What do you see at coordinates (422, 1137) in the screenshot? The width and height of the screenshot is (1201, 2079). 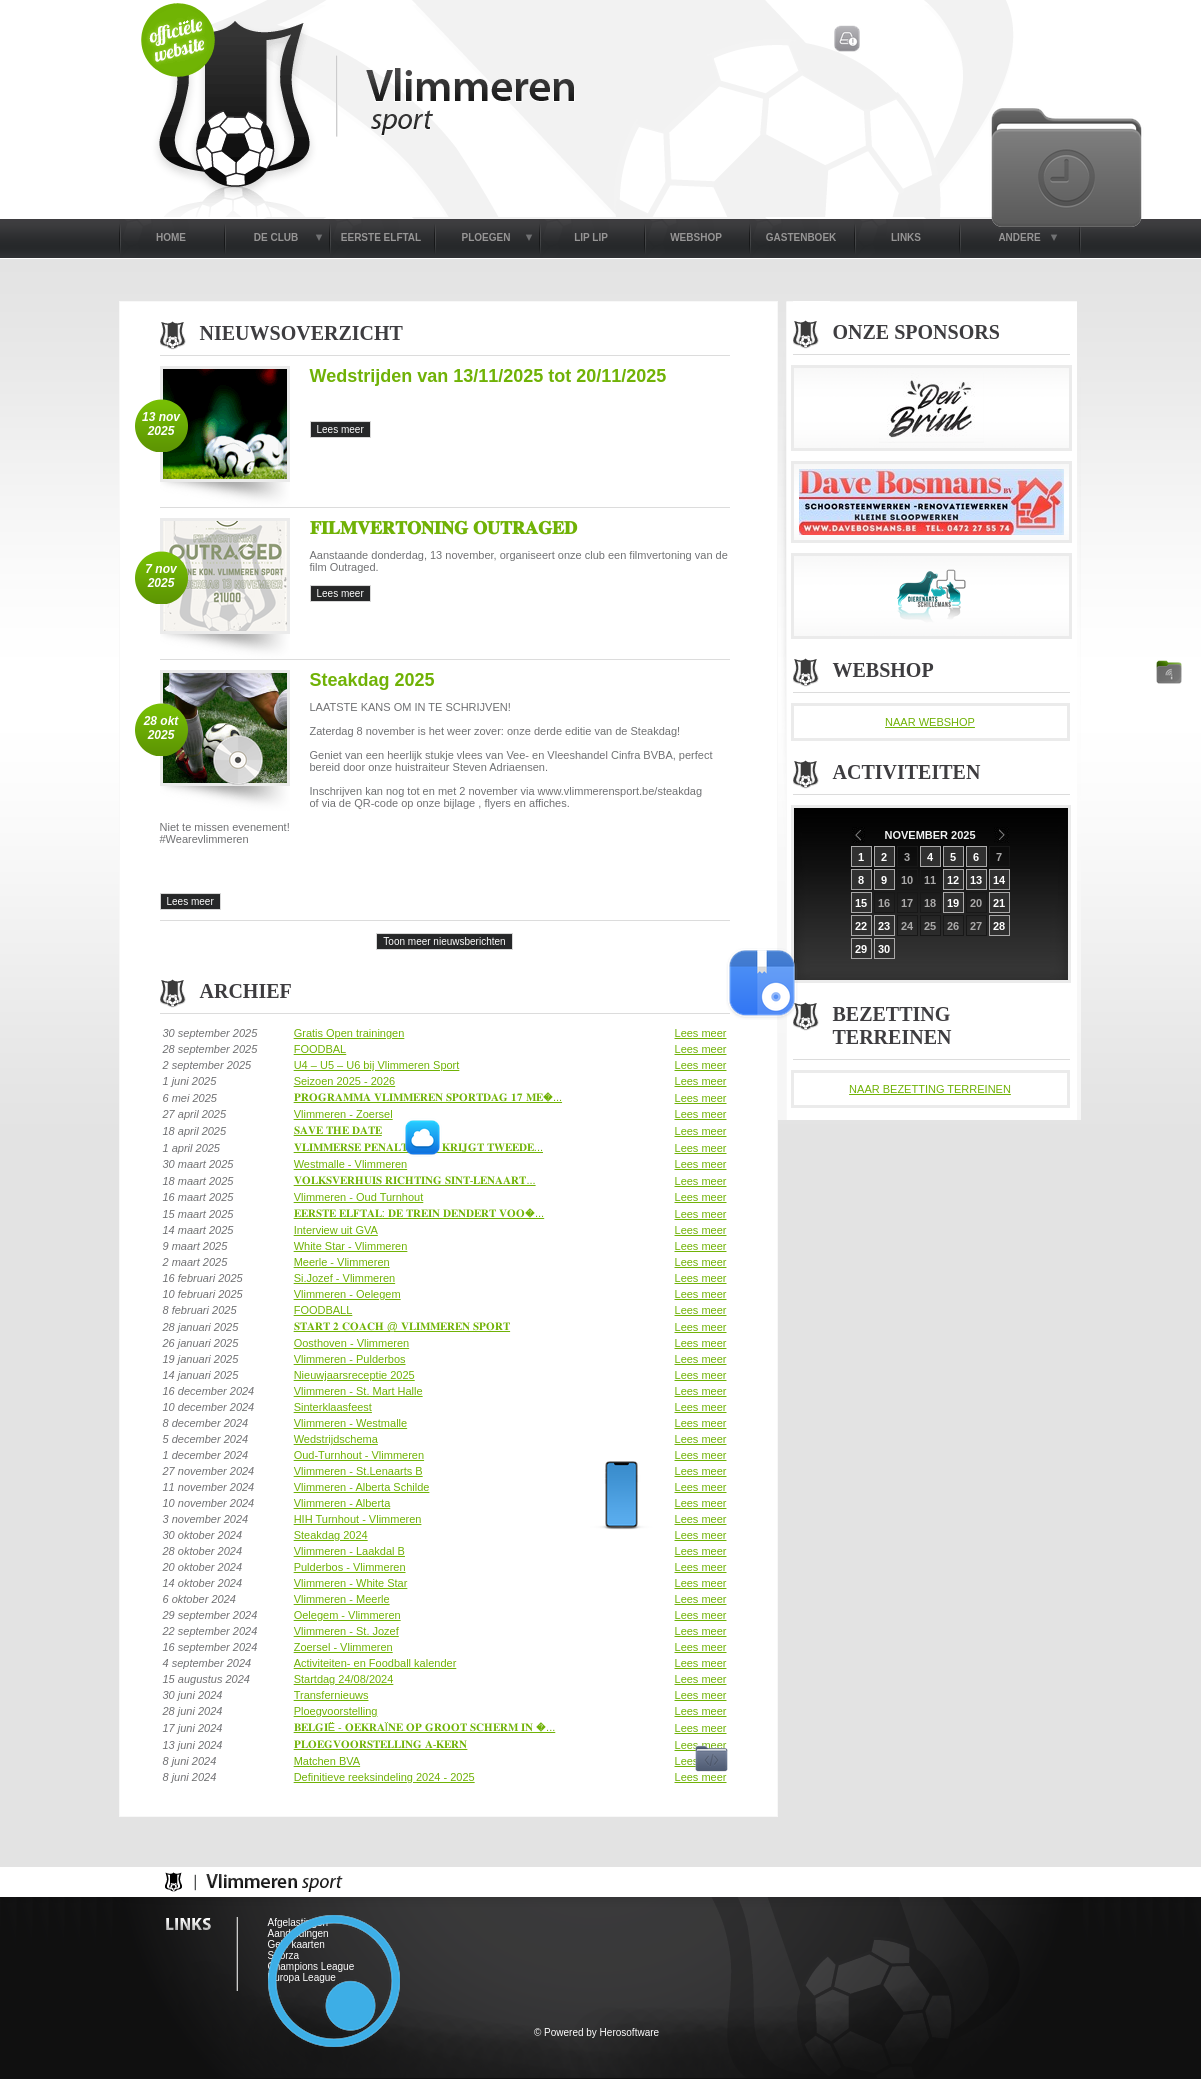 I see `access online account settings` at bounding box center [422, 1137].